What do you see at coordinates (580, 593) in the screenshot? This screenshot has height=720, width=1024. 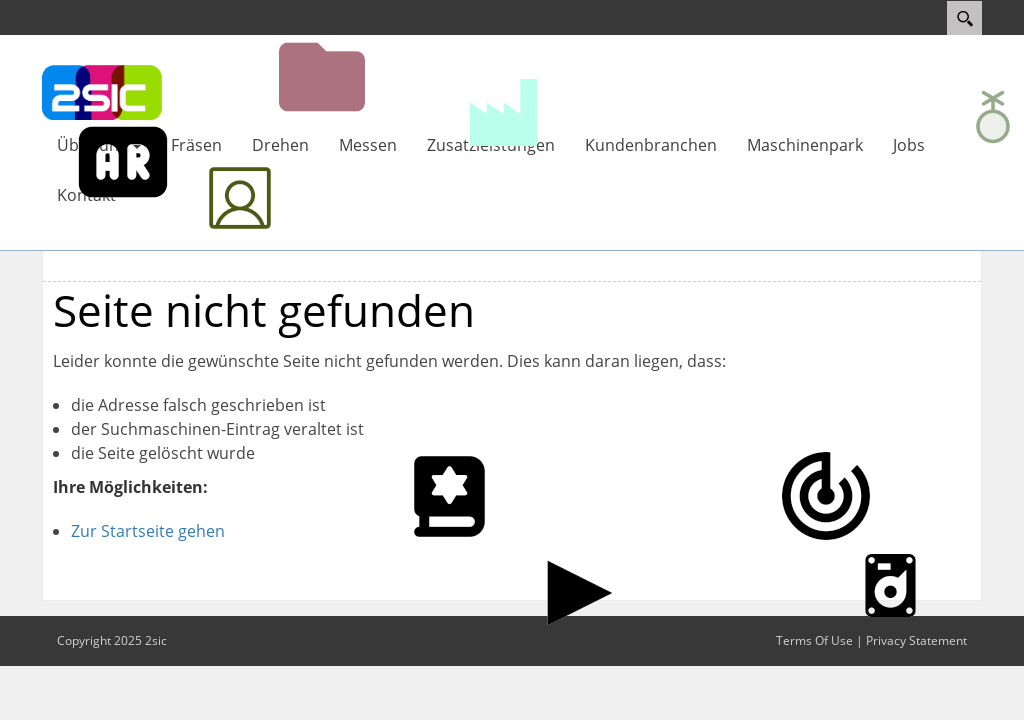 I see `play media or video content` at bounding box center [580, 593].